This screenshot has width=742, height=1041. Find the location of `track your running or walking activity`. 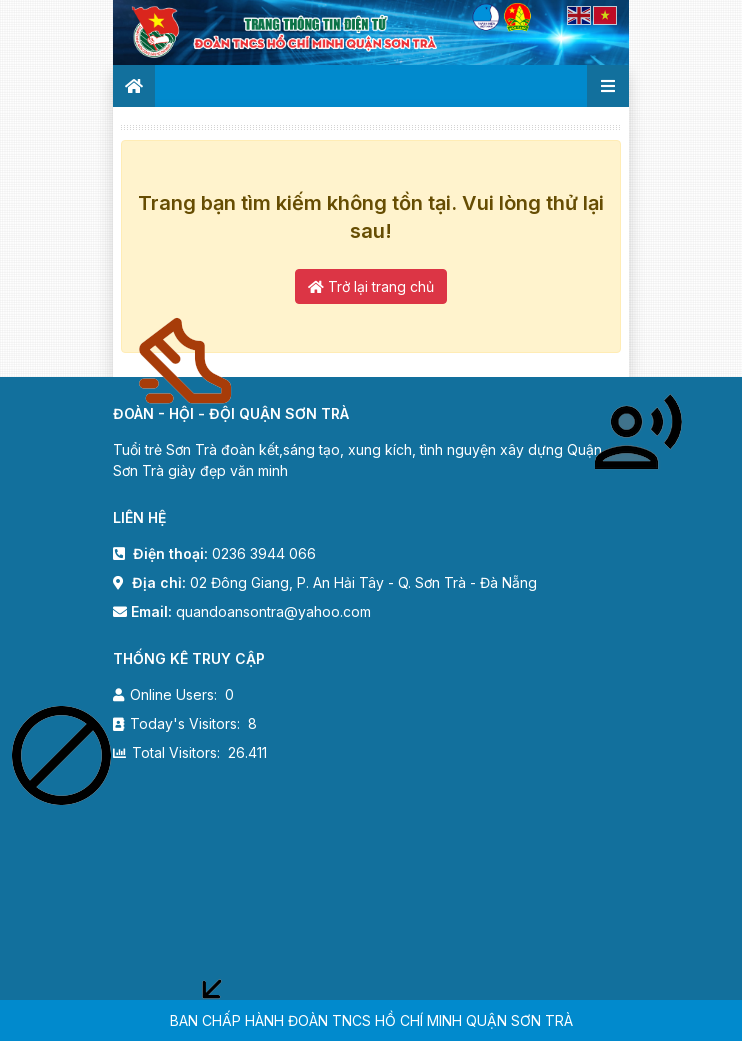

track your running or walking activity is located at coordinates (183, 365).